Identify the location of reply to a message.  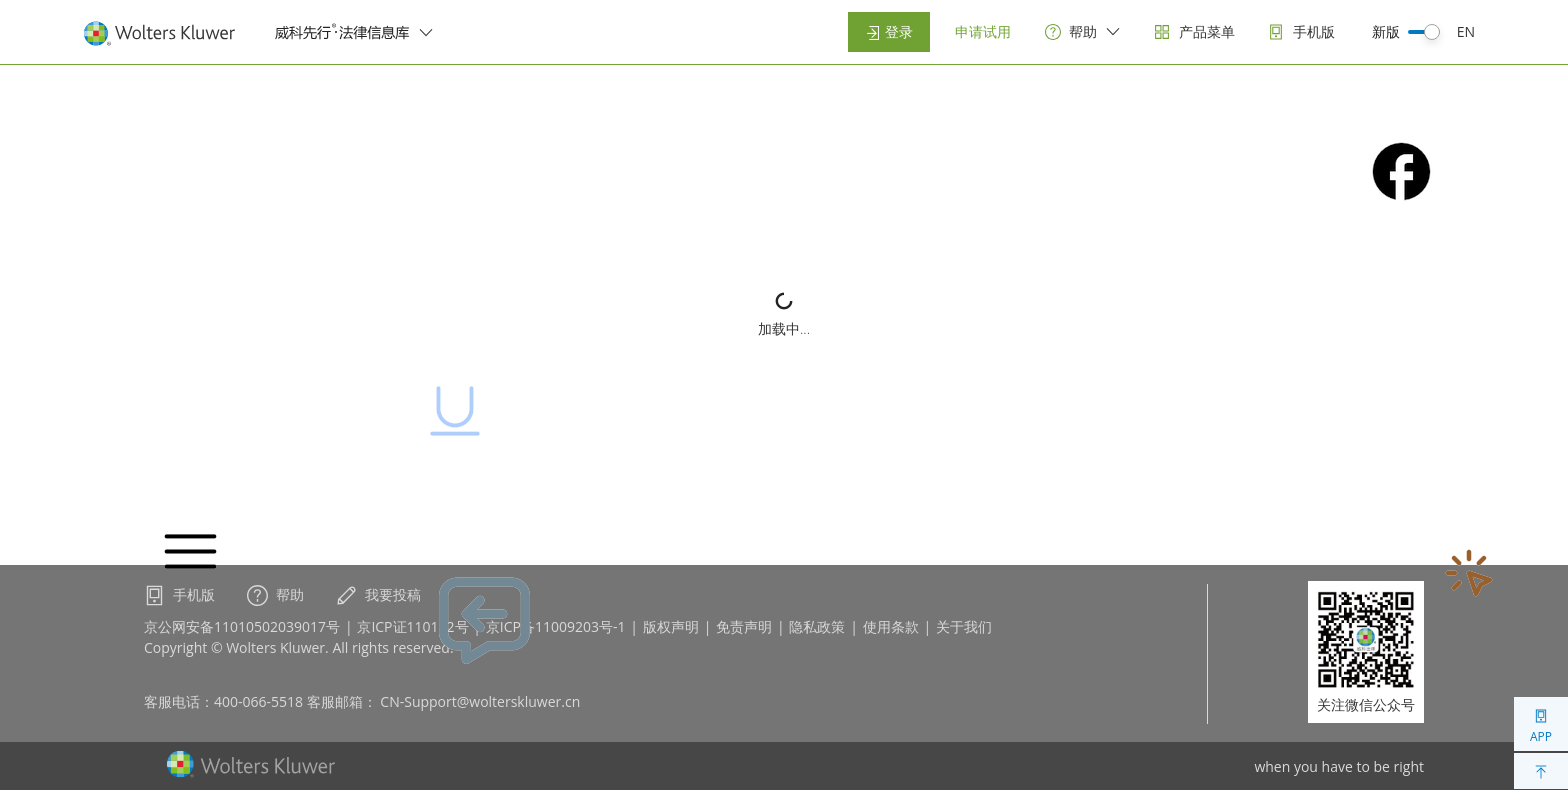
(484, 618).